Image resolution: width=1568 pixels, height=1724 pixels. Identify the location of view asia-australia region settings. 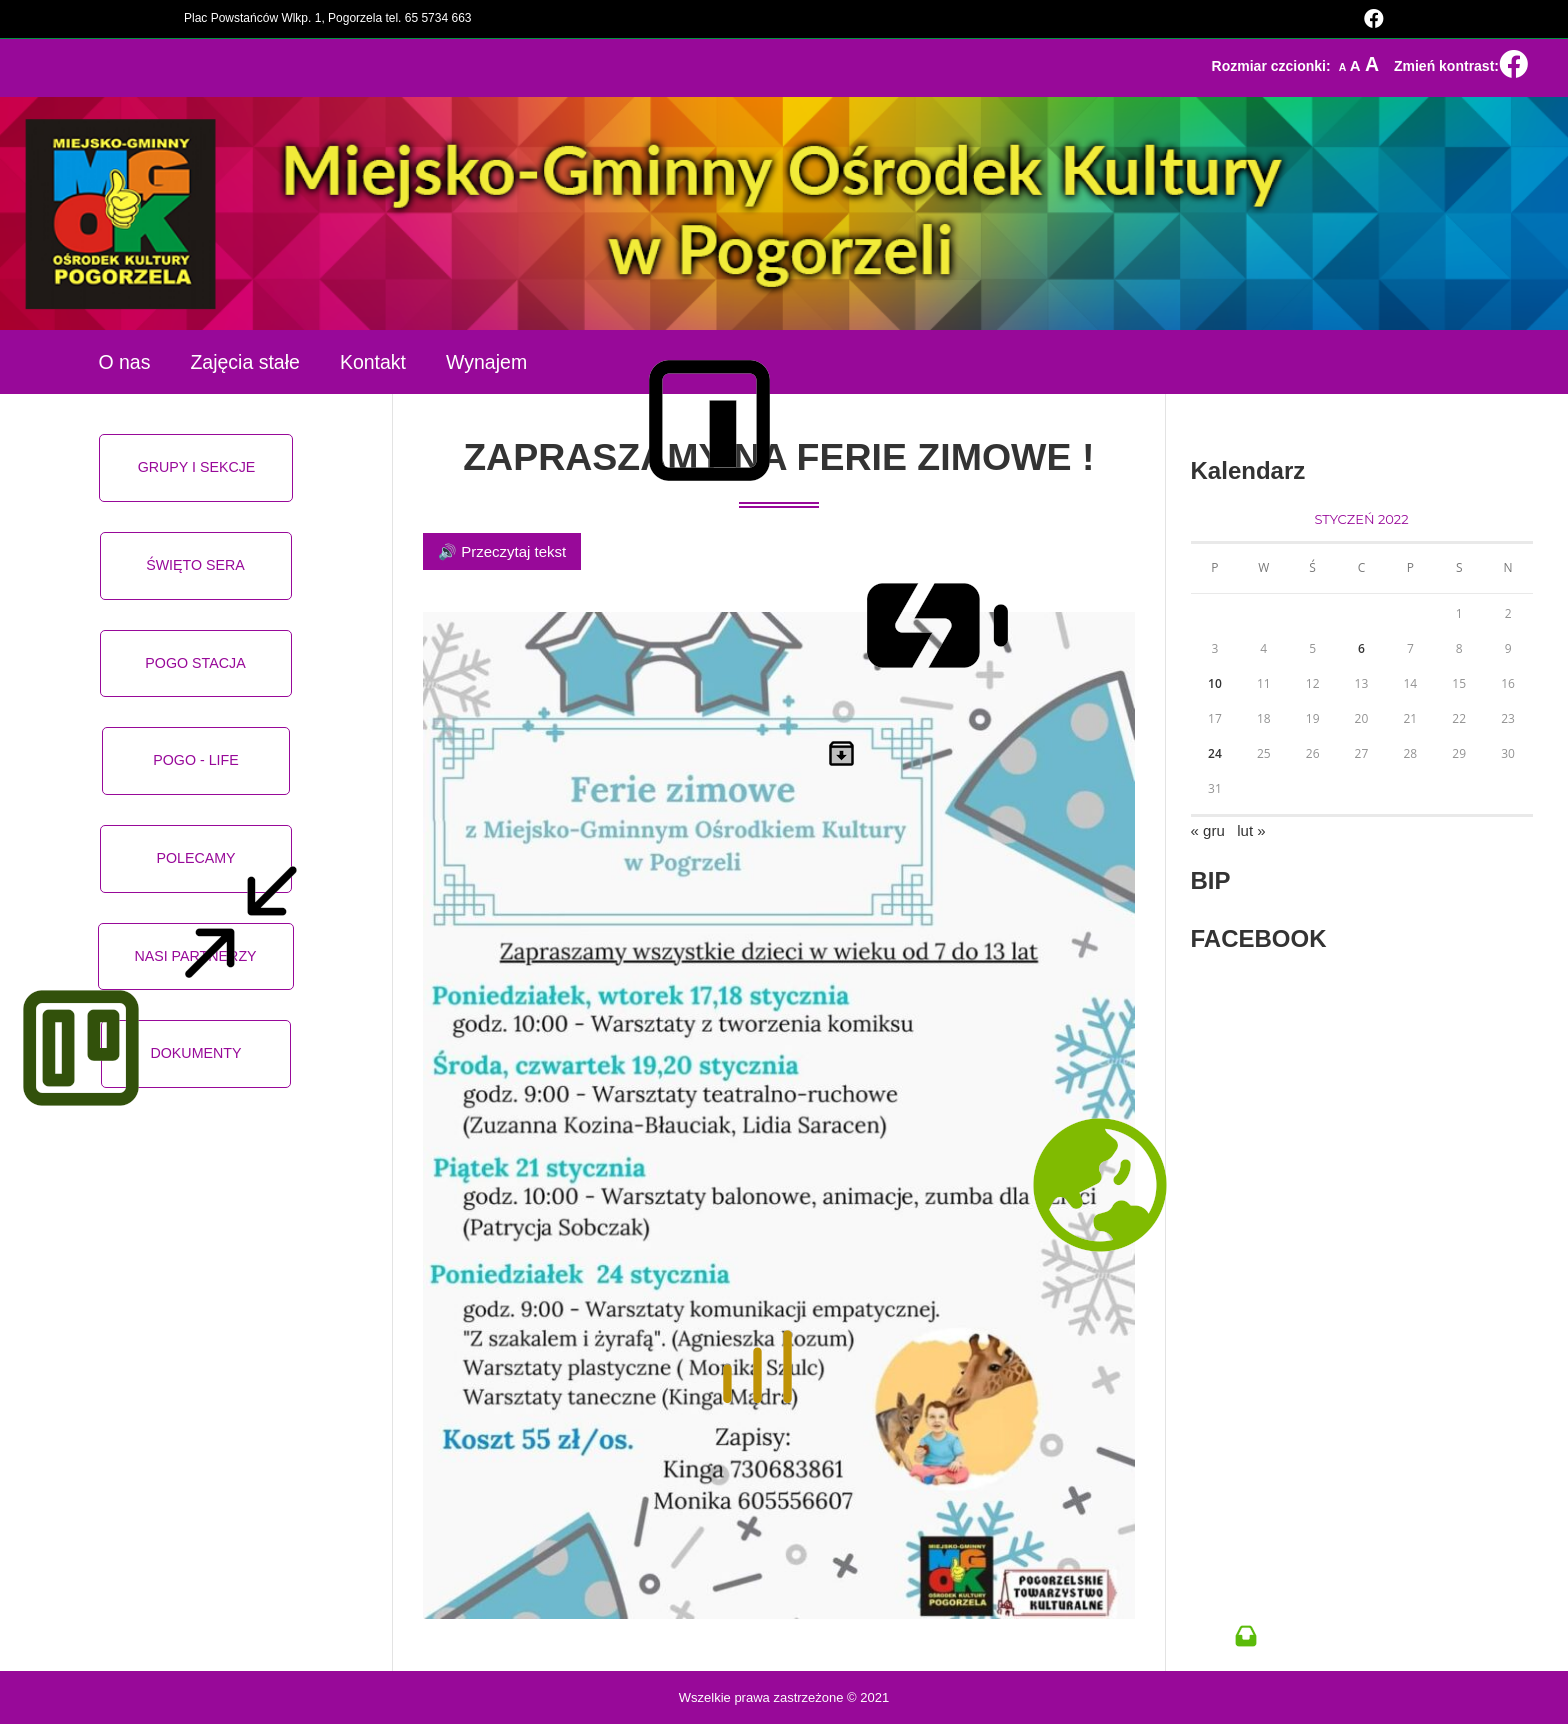
(1100, 1185).